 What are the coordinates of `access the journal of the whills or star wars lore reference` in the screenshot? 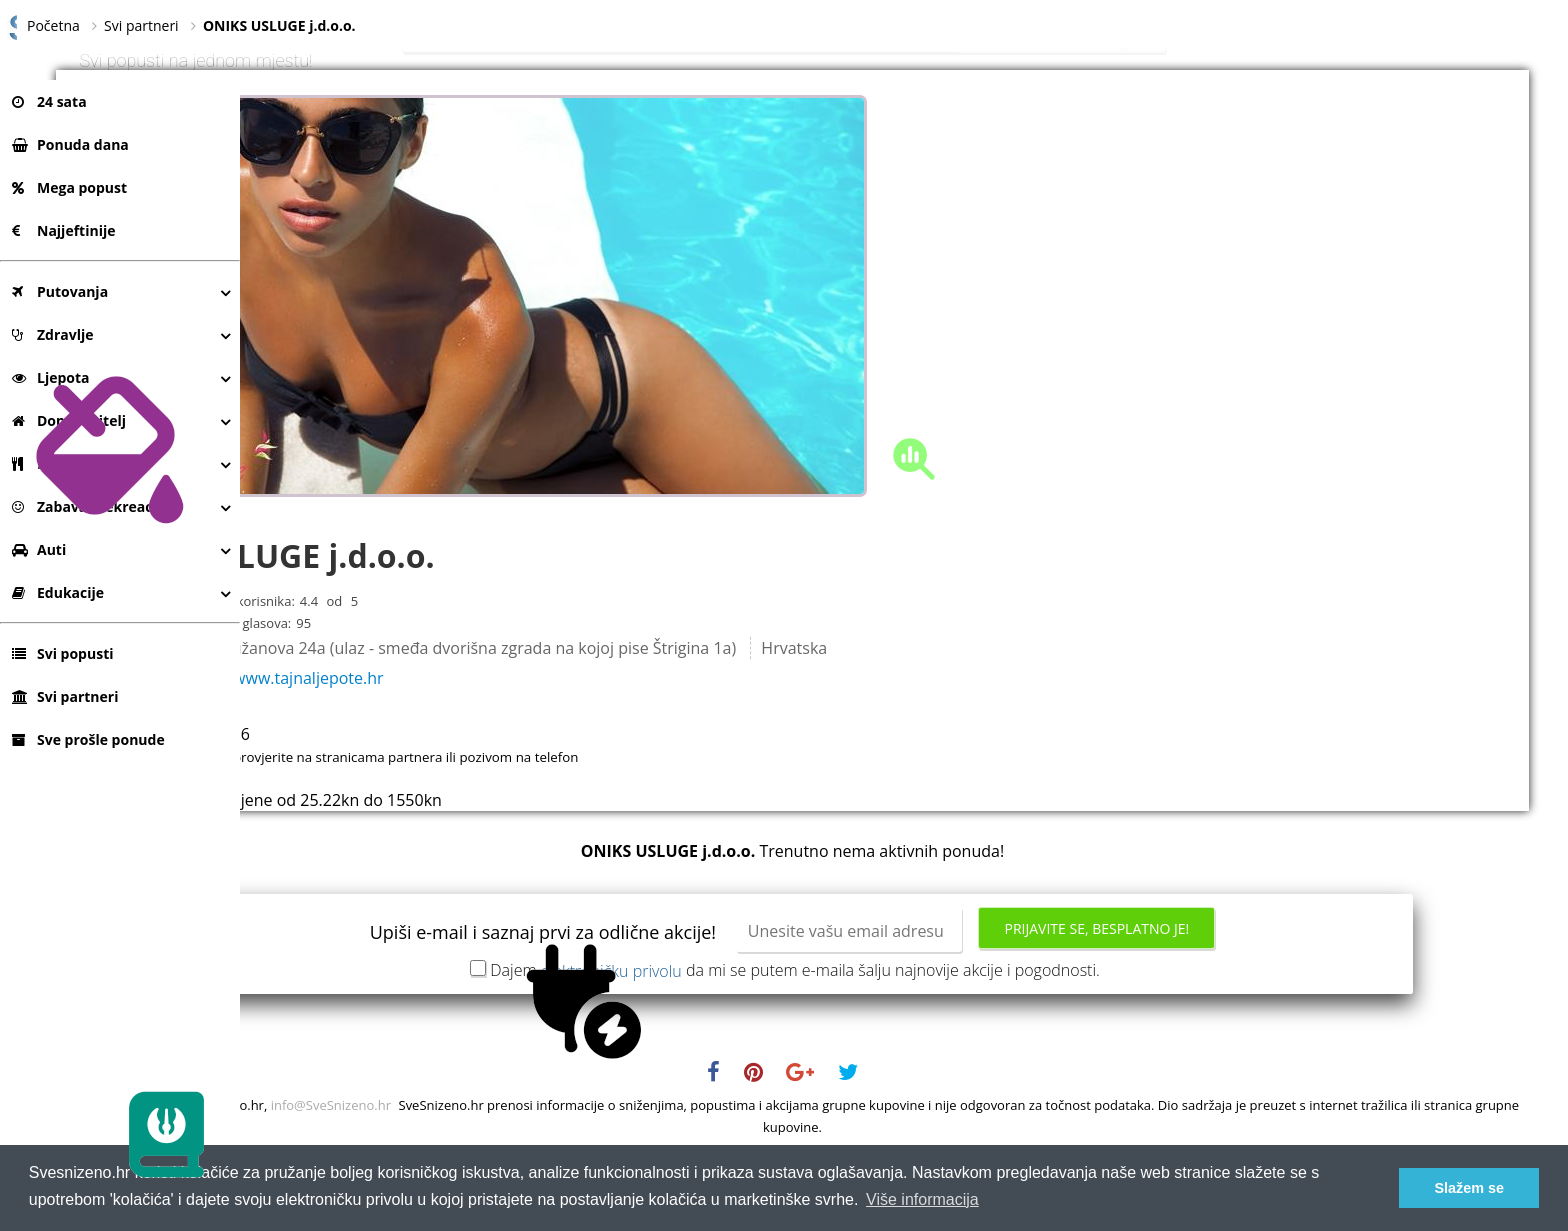 It's located at (166, 1134).